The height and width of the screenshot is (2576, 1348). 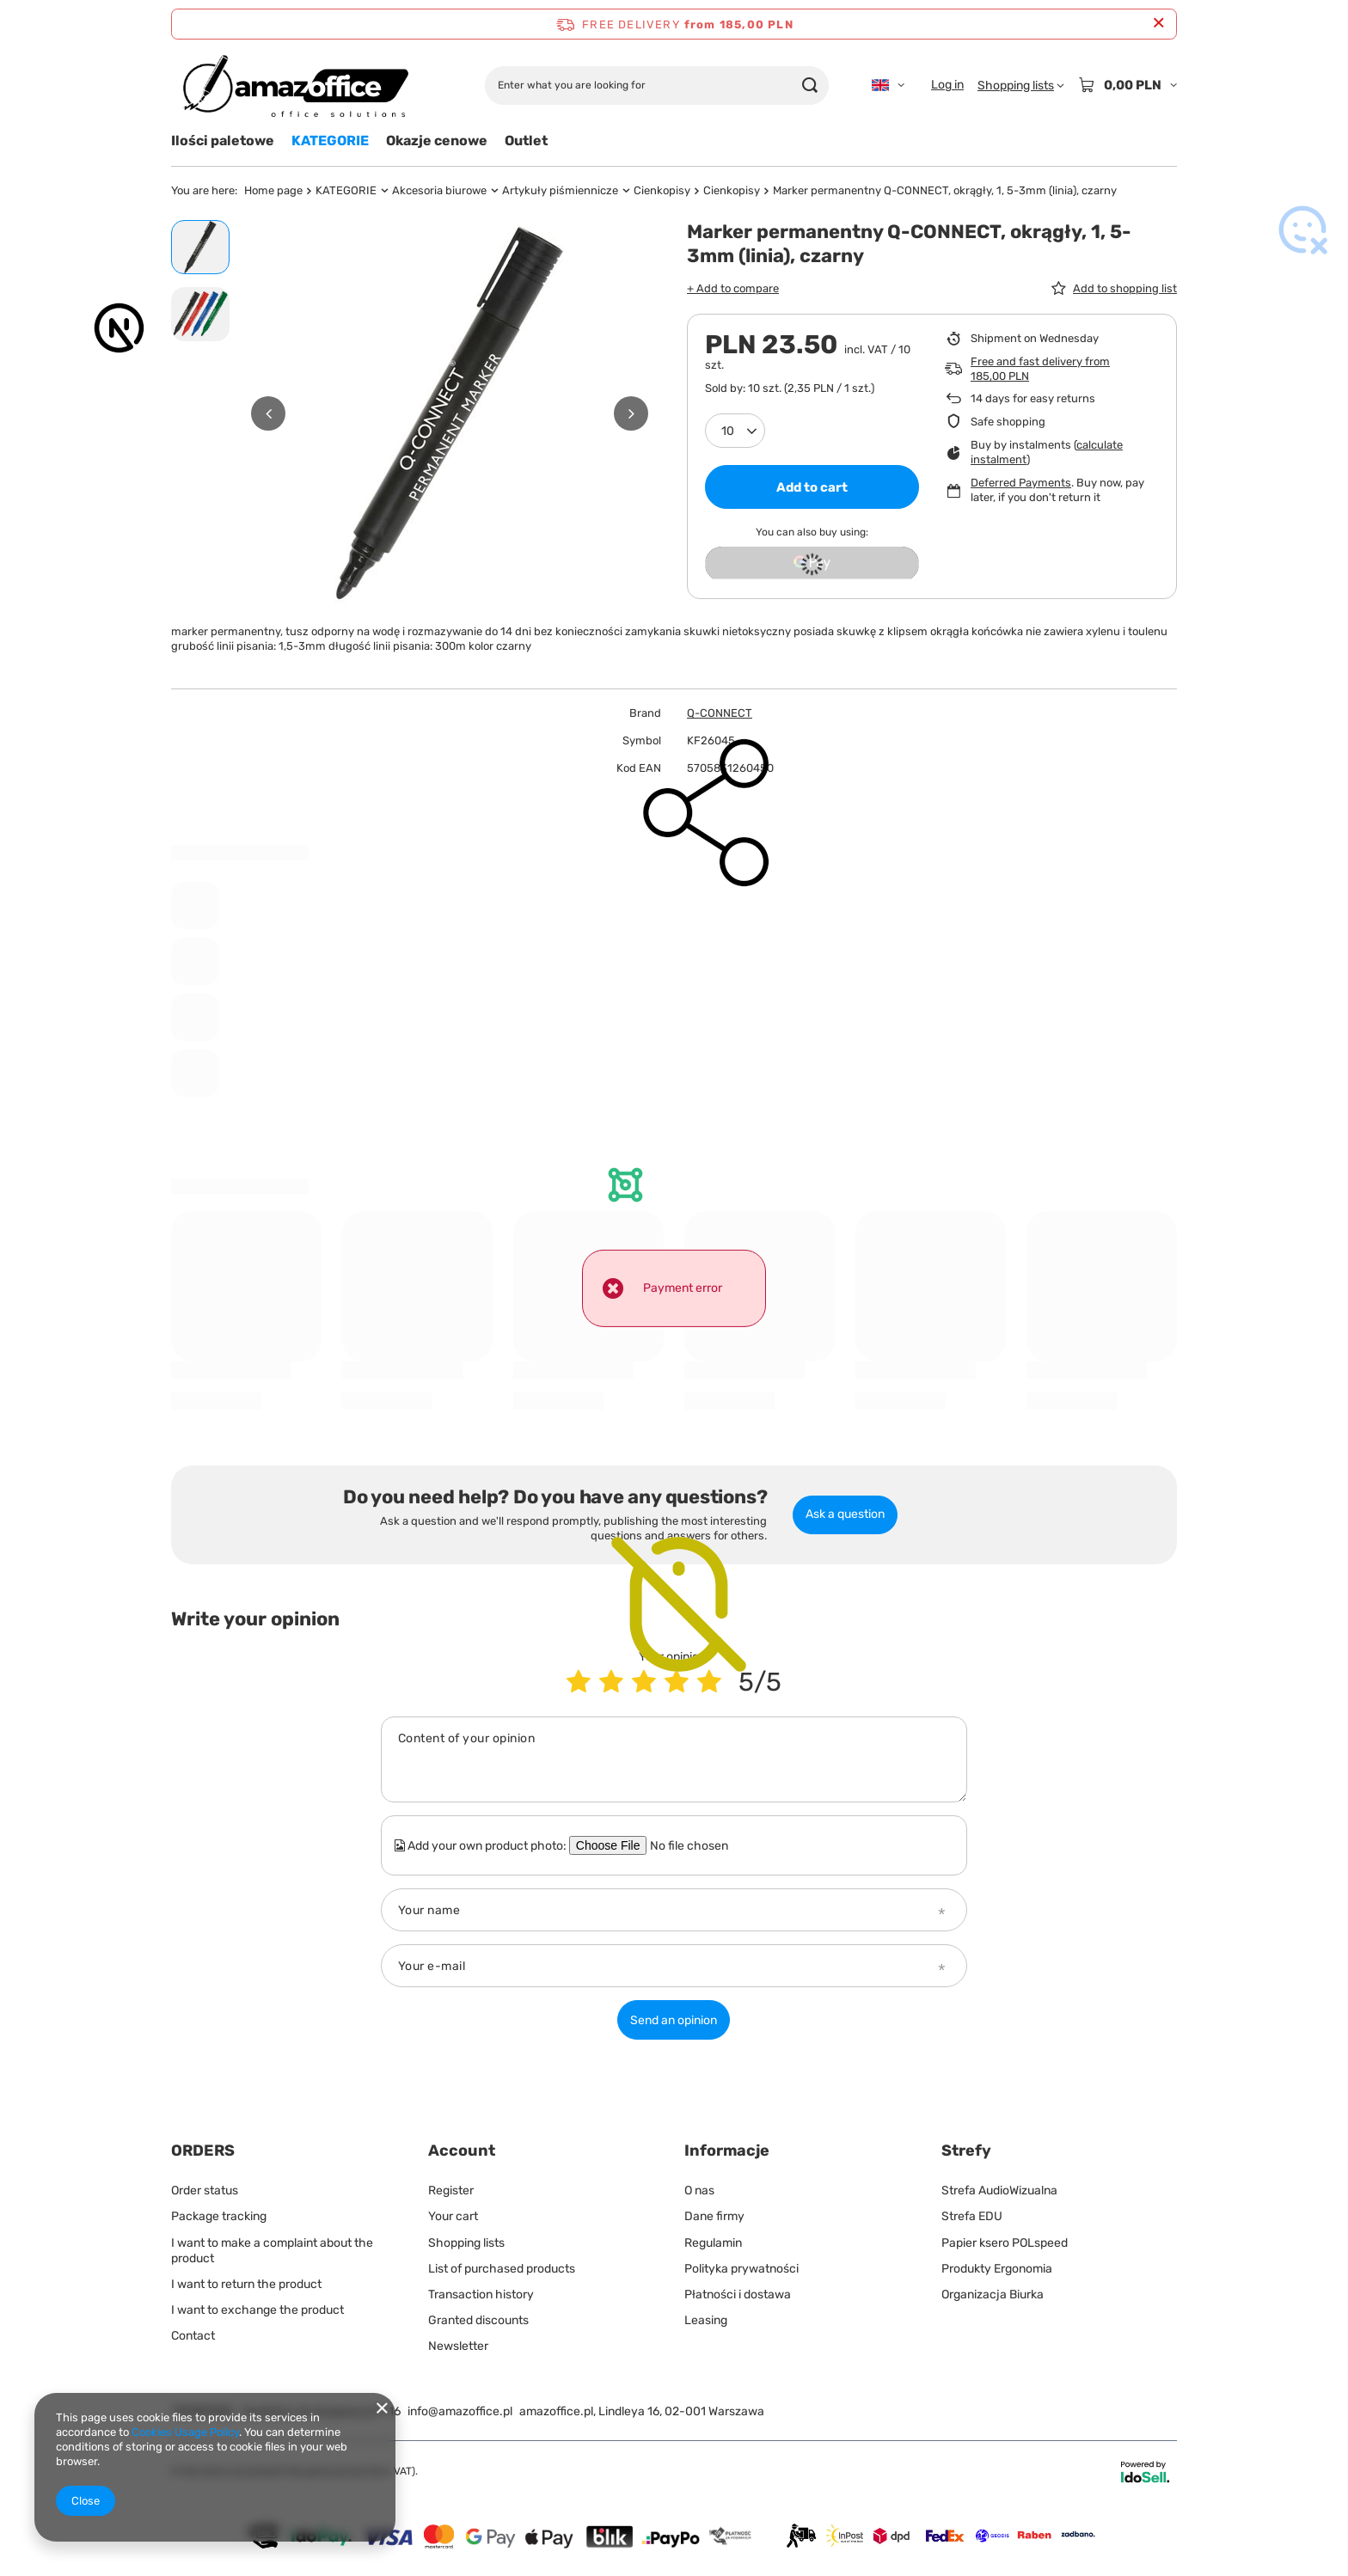 What do you see at coordinates (711, 812) in the screenshot?
I see `share content to social networks` at bounding box center [711, 812].